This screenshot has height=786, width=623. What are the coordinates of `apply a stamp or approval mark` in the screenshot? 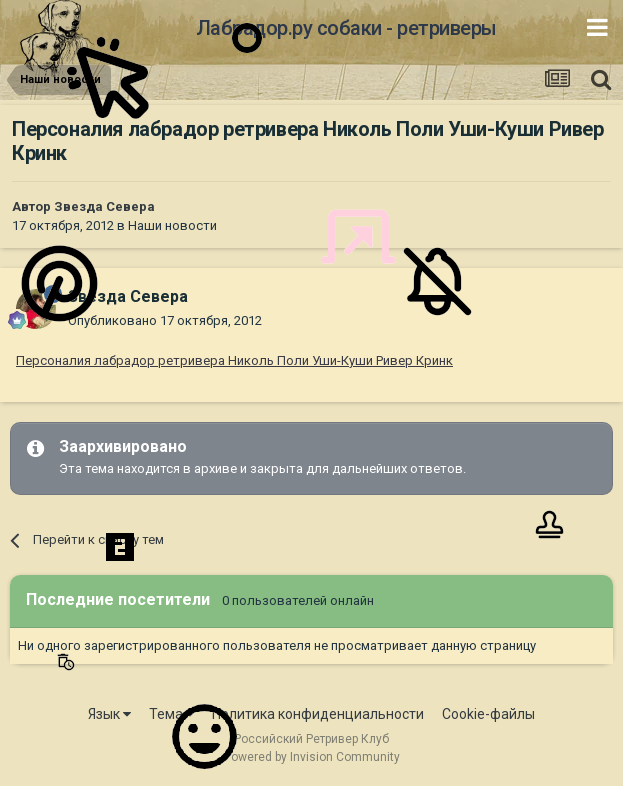 It's located at (549, 524).